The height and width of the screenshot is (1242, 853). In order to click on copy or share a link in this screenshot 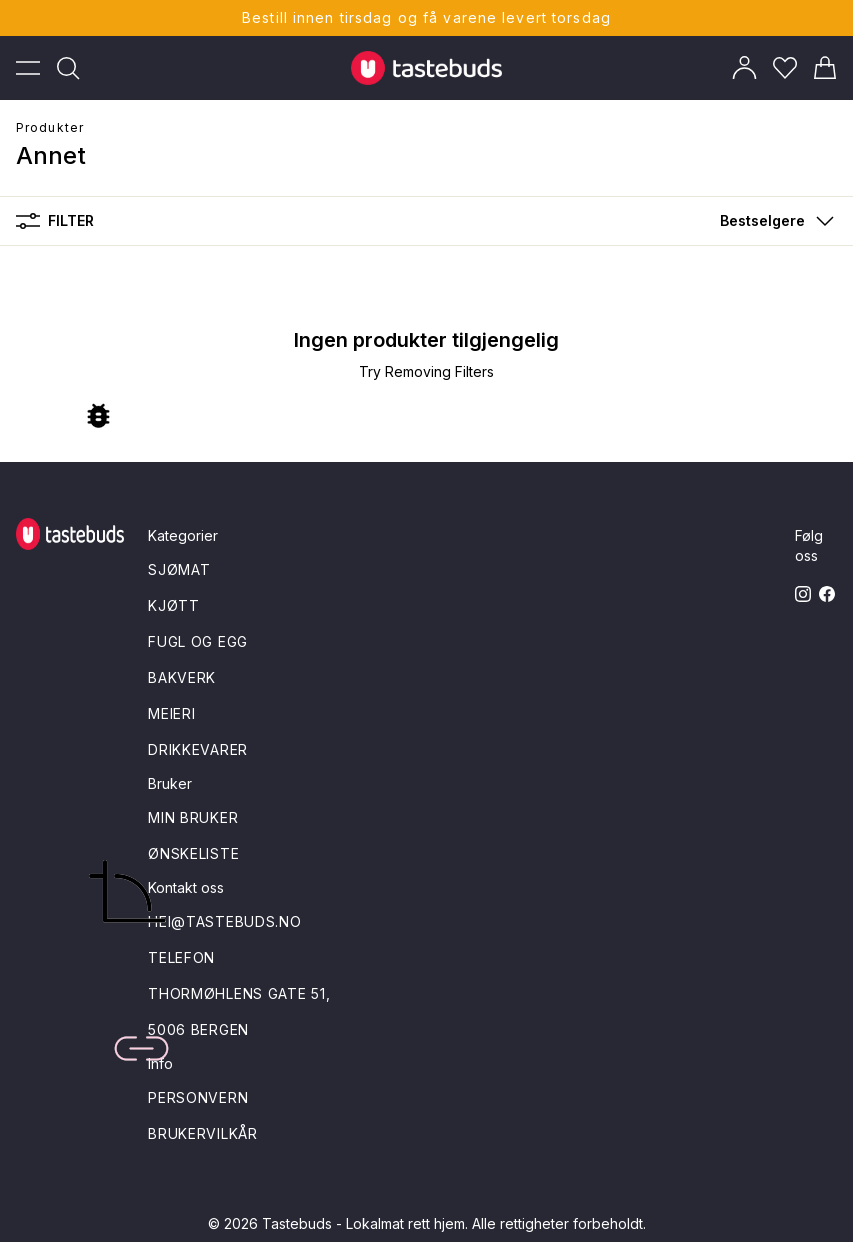, I will do `click(141, 1048)`.